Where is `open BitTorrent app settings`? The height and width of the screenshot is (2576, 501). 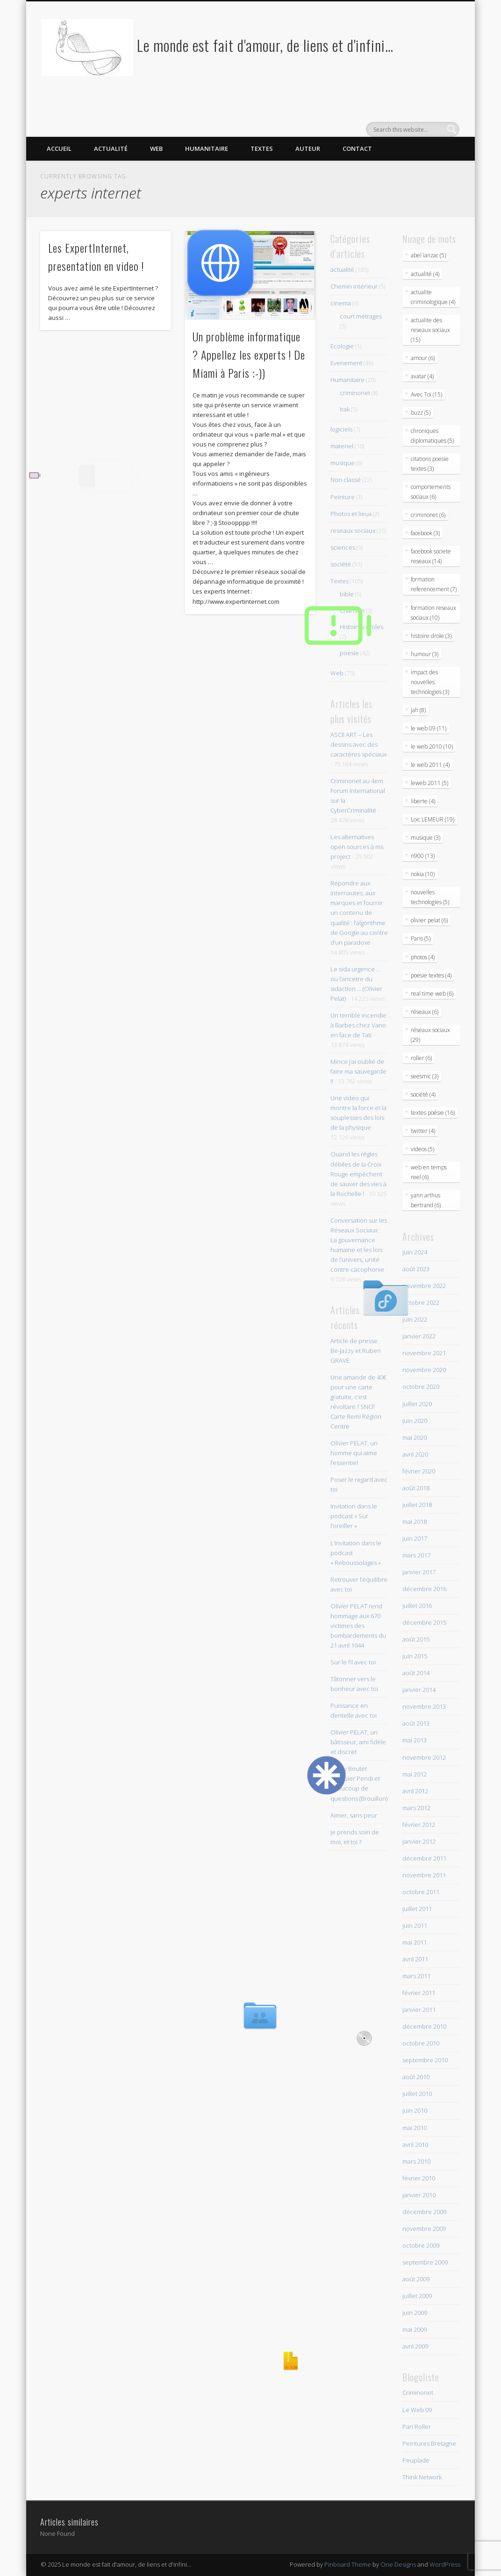
open BitTorrent app settings is located at coordinates (220, 264).